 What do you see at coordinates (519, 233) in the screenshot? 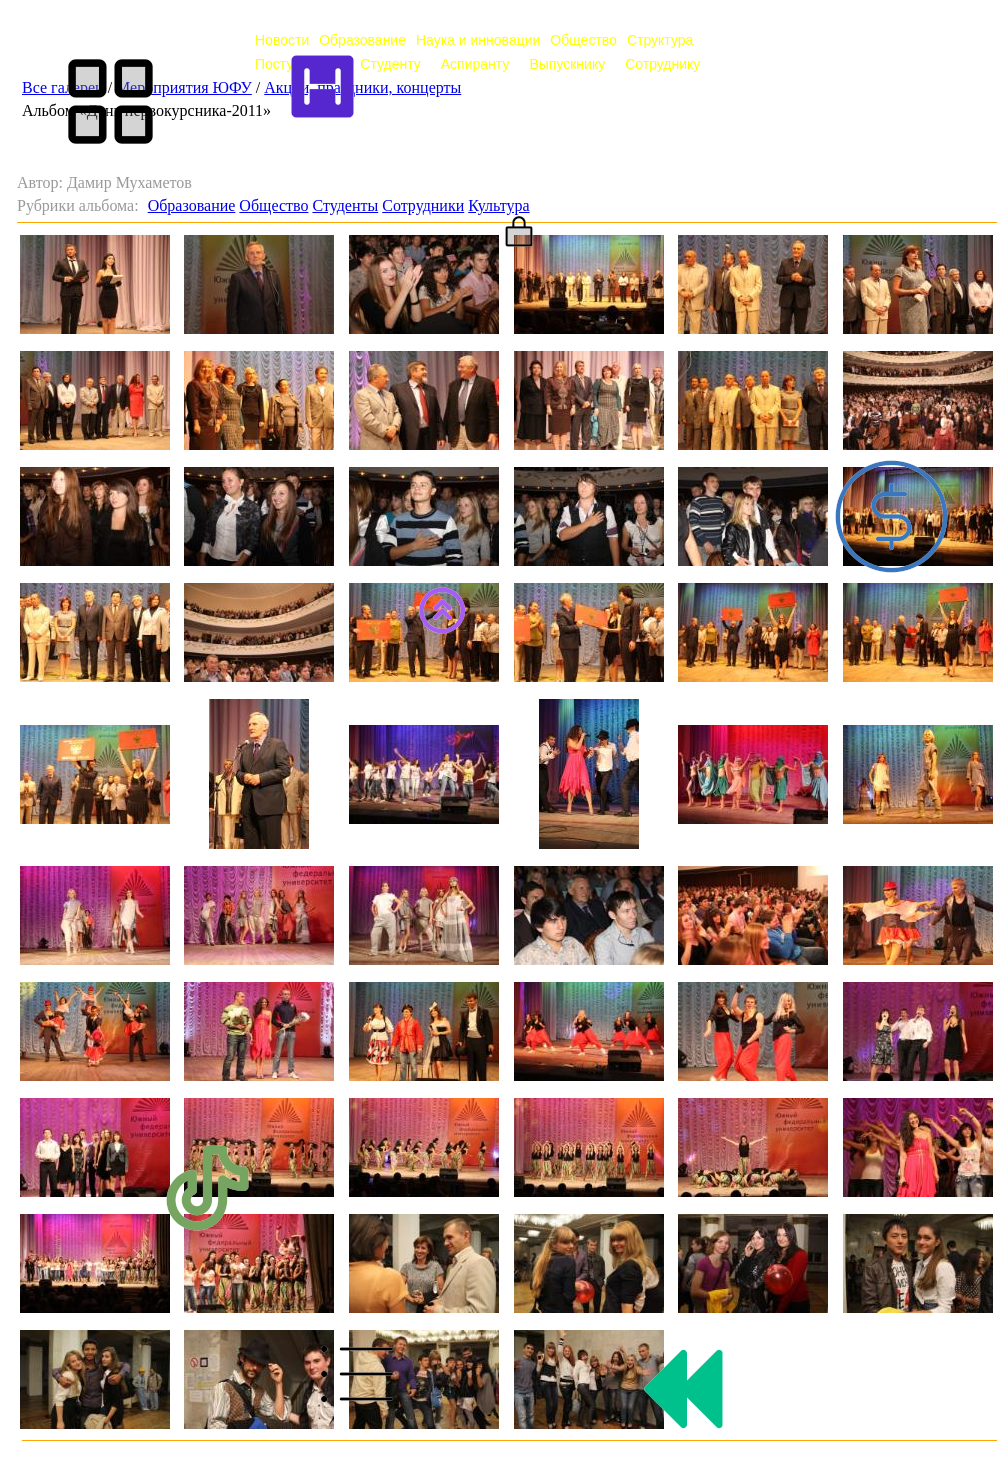
I see `indicates a locked or secured item` at bounding box center [519, 233].